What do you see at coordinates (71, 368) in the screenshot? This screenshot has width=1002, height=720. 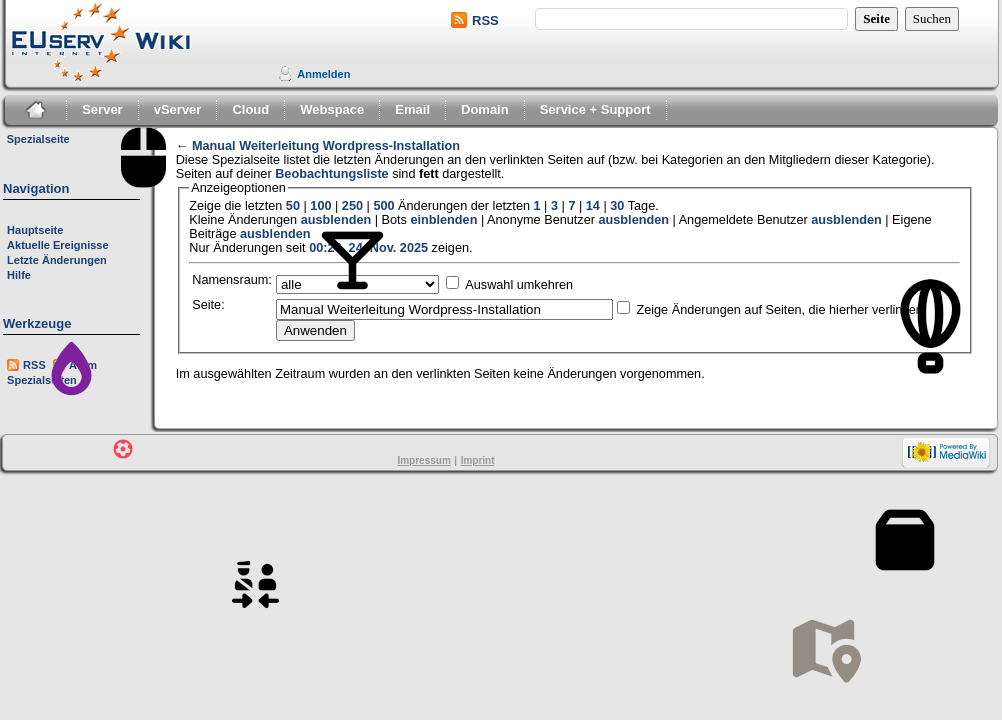 I see `indicates trending or hot content` at bounding box center [71, 368].